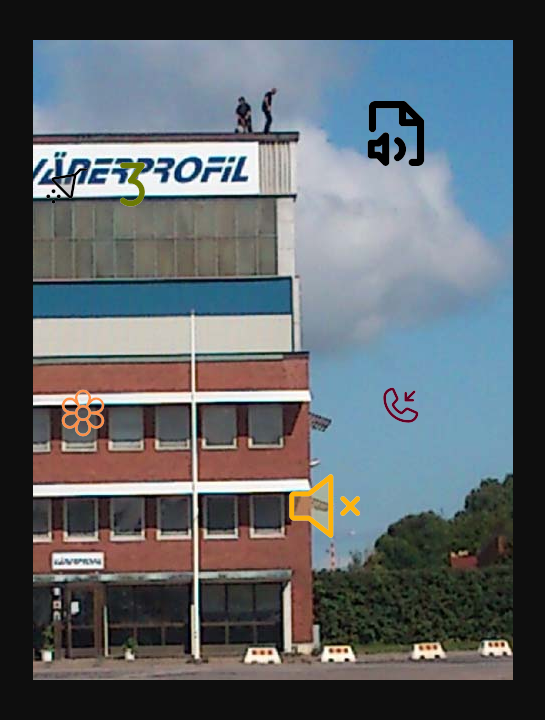 The image size is (545, 720). I want to click on view garden or plant-related content, so click(83, 413).